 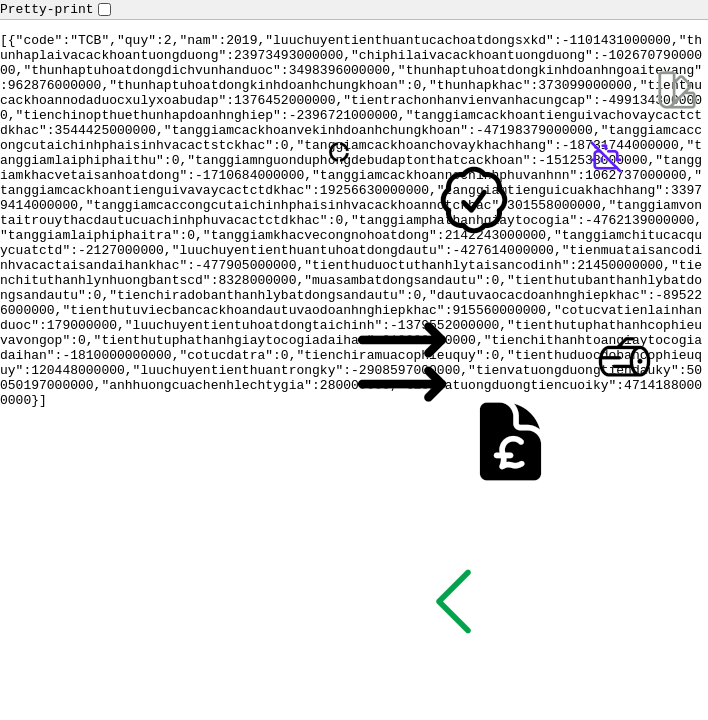 What do you see at coordinates (606, 157) in the screenshot?
I see `disable bot or AI assistant` at bounding box center [606, 157].